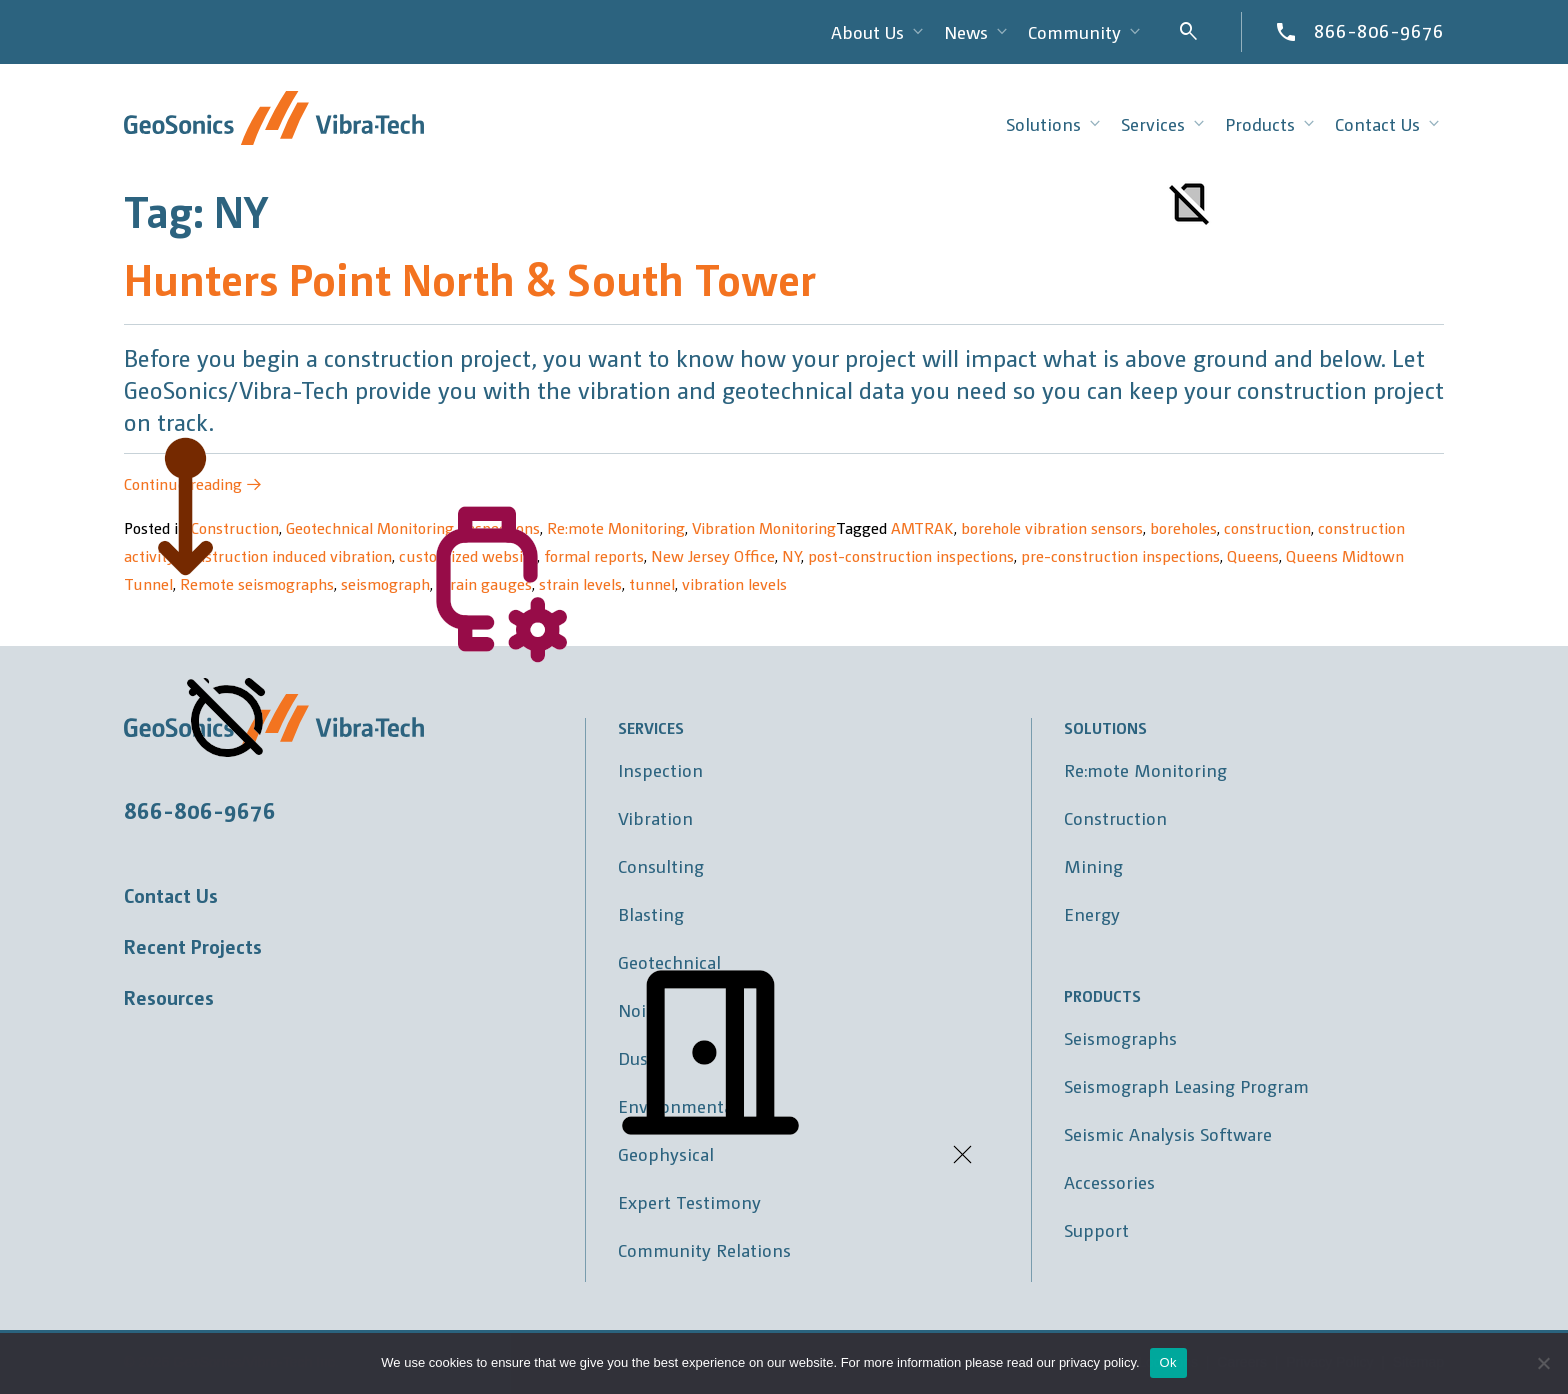 This screenshot has height=1394, width=1568. I want to click on scroll down or view more content, so click(185, 506).